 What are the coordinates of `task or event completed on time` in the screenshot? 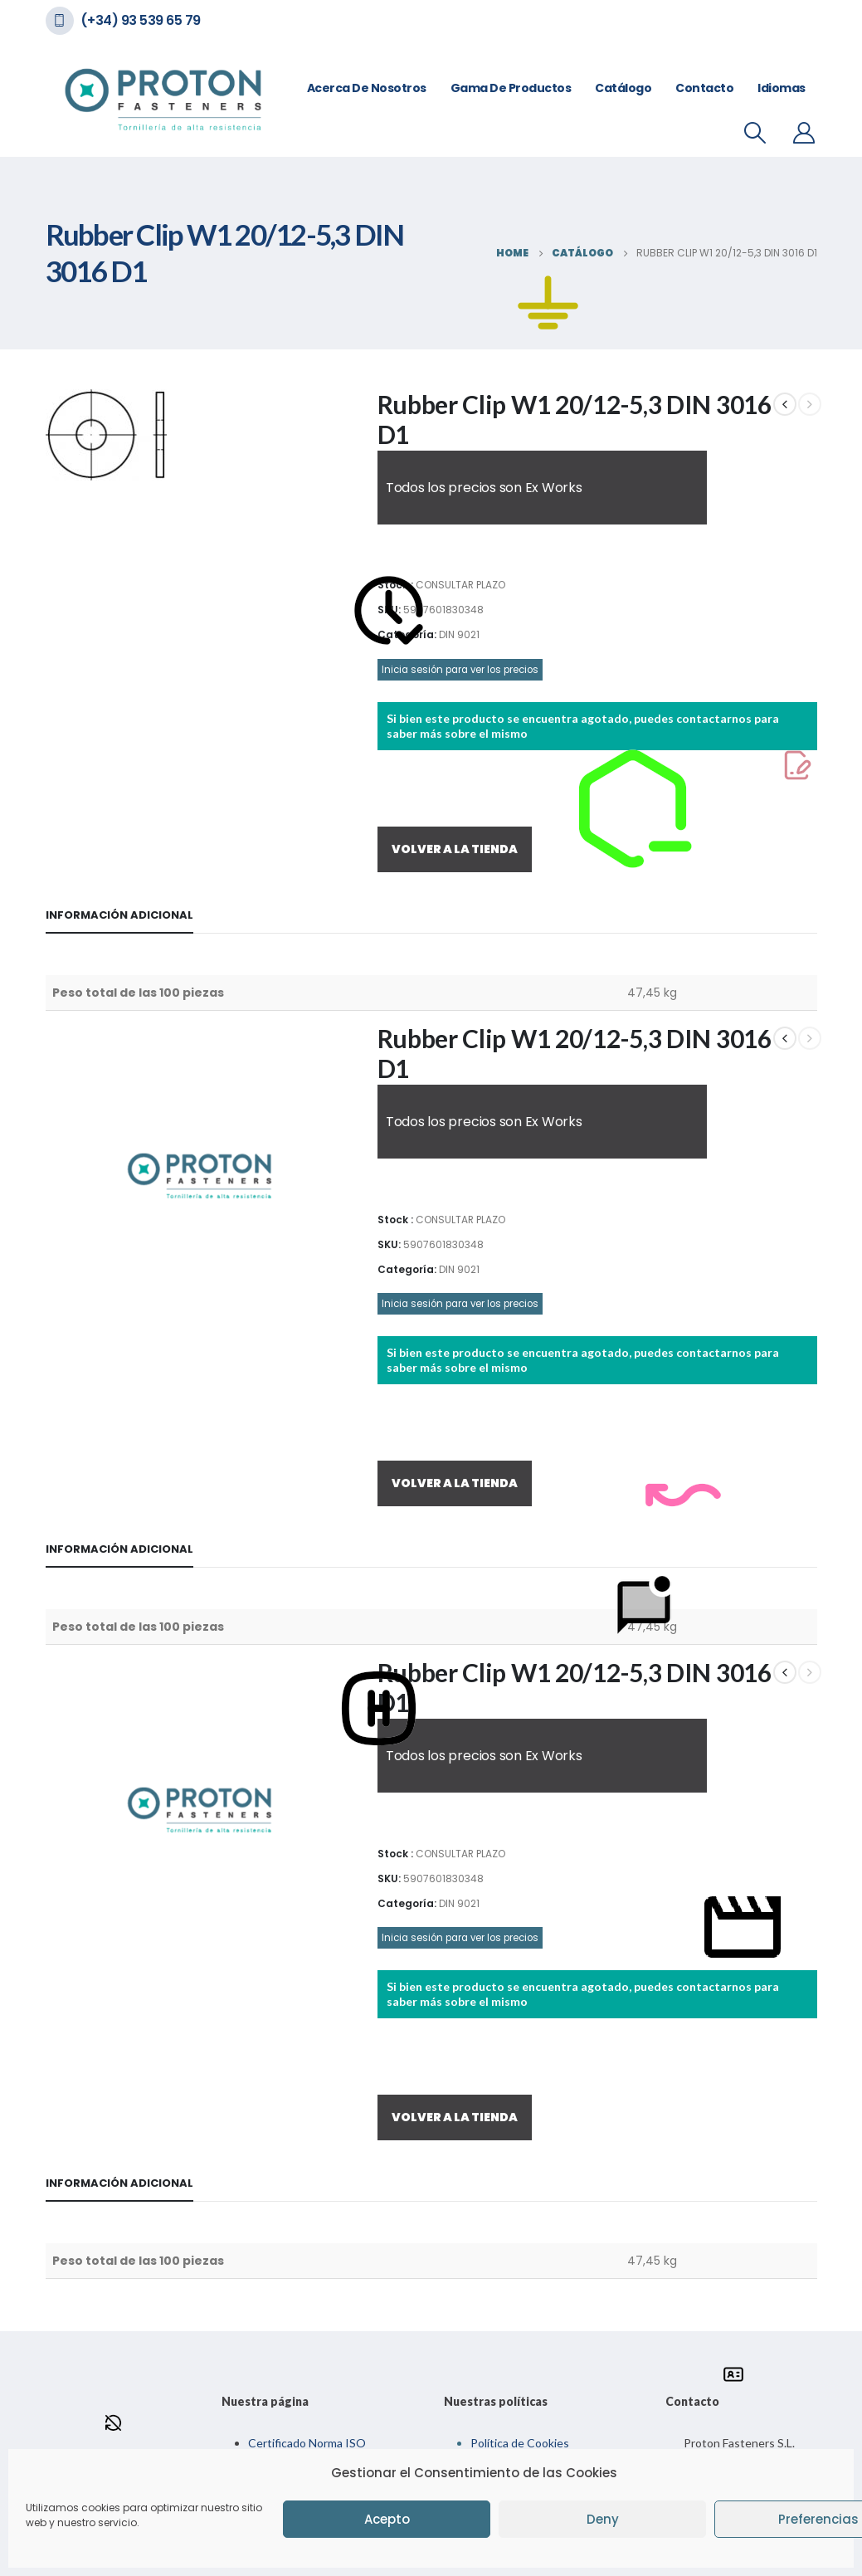 It's located at (388, 610).